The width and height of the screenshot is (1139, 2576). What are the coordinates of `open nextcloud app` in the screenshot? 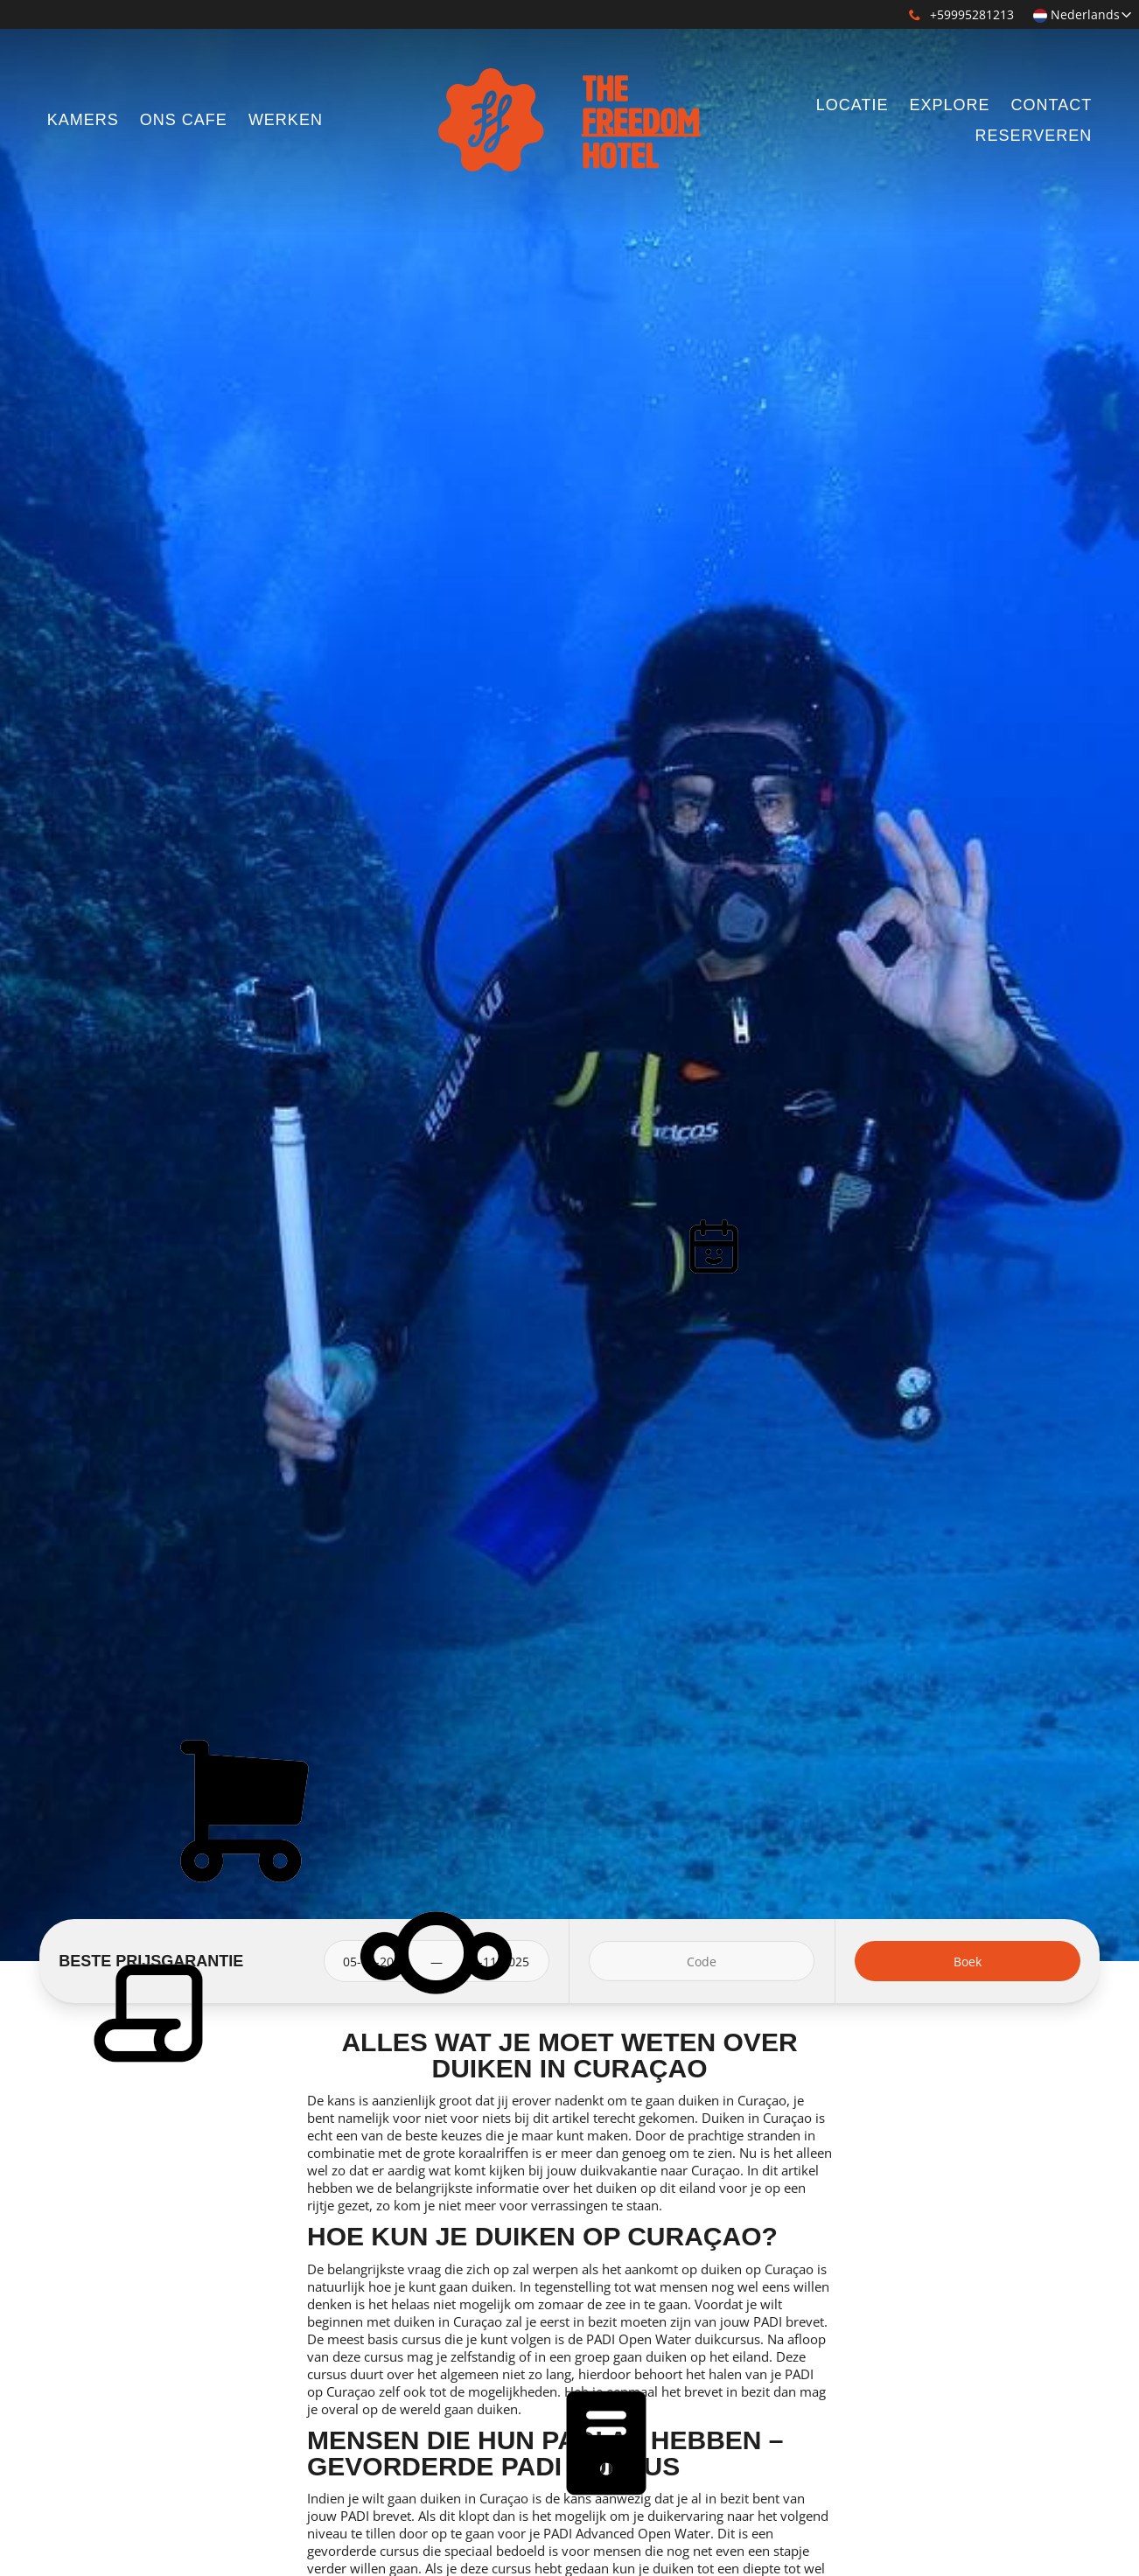 It's located at (436, 1952).